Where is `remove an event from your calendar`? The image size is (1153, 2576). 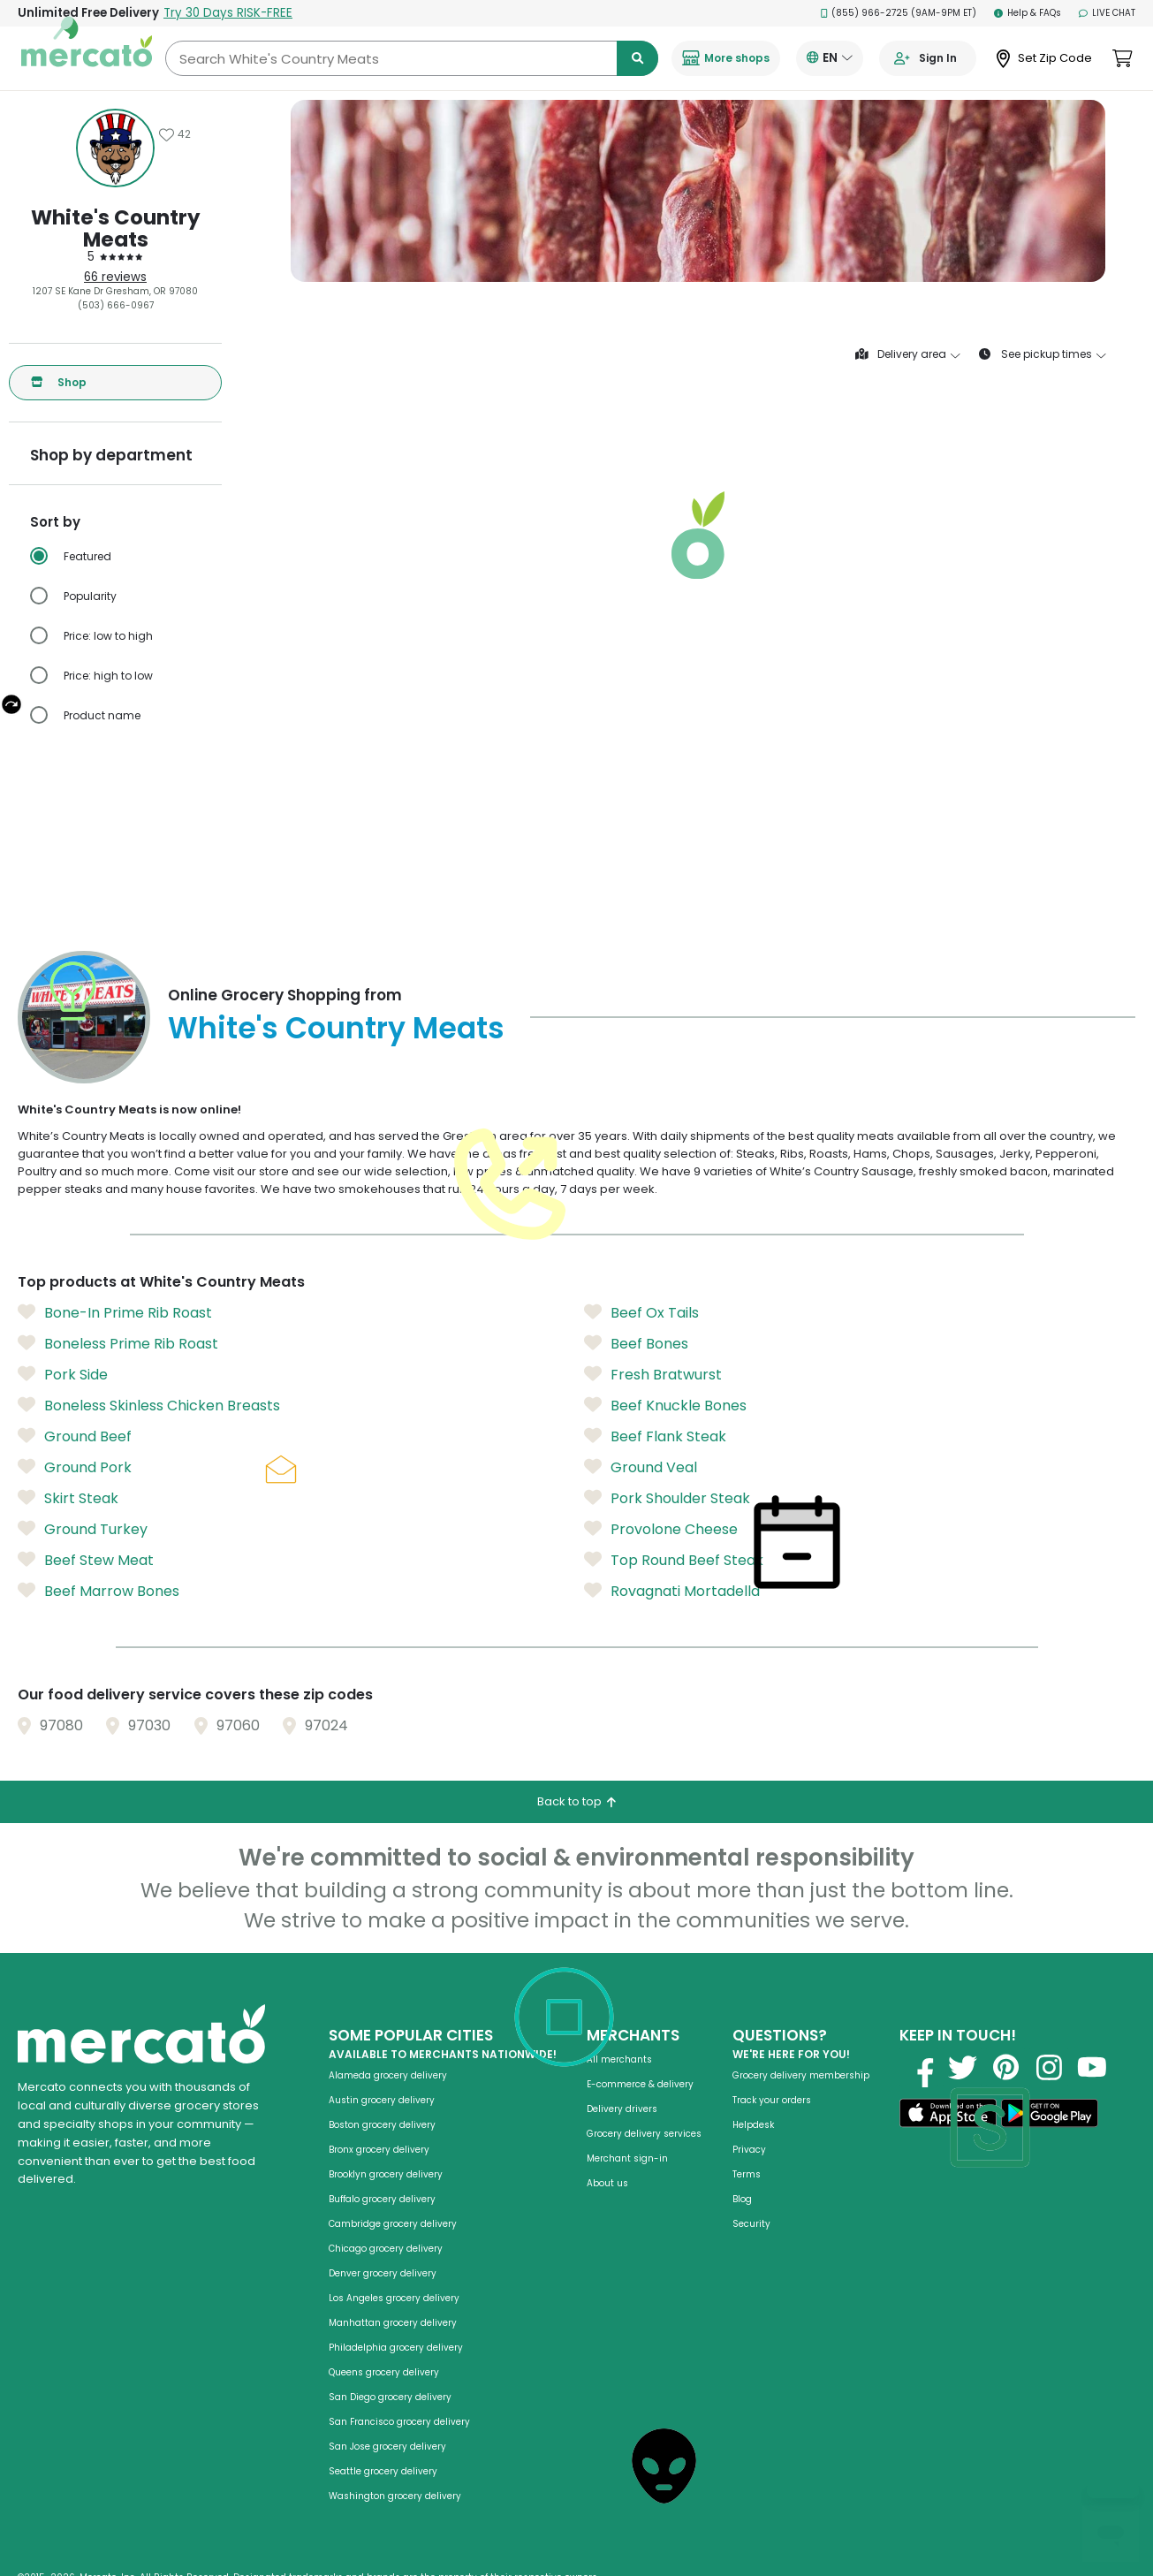
remove an event from your calendar is located at coordinates (797, 1546).